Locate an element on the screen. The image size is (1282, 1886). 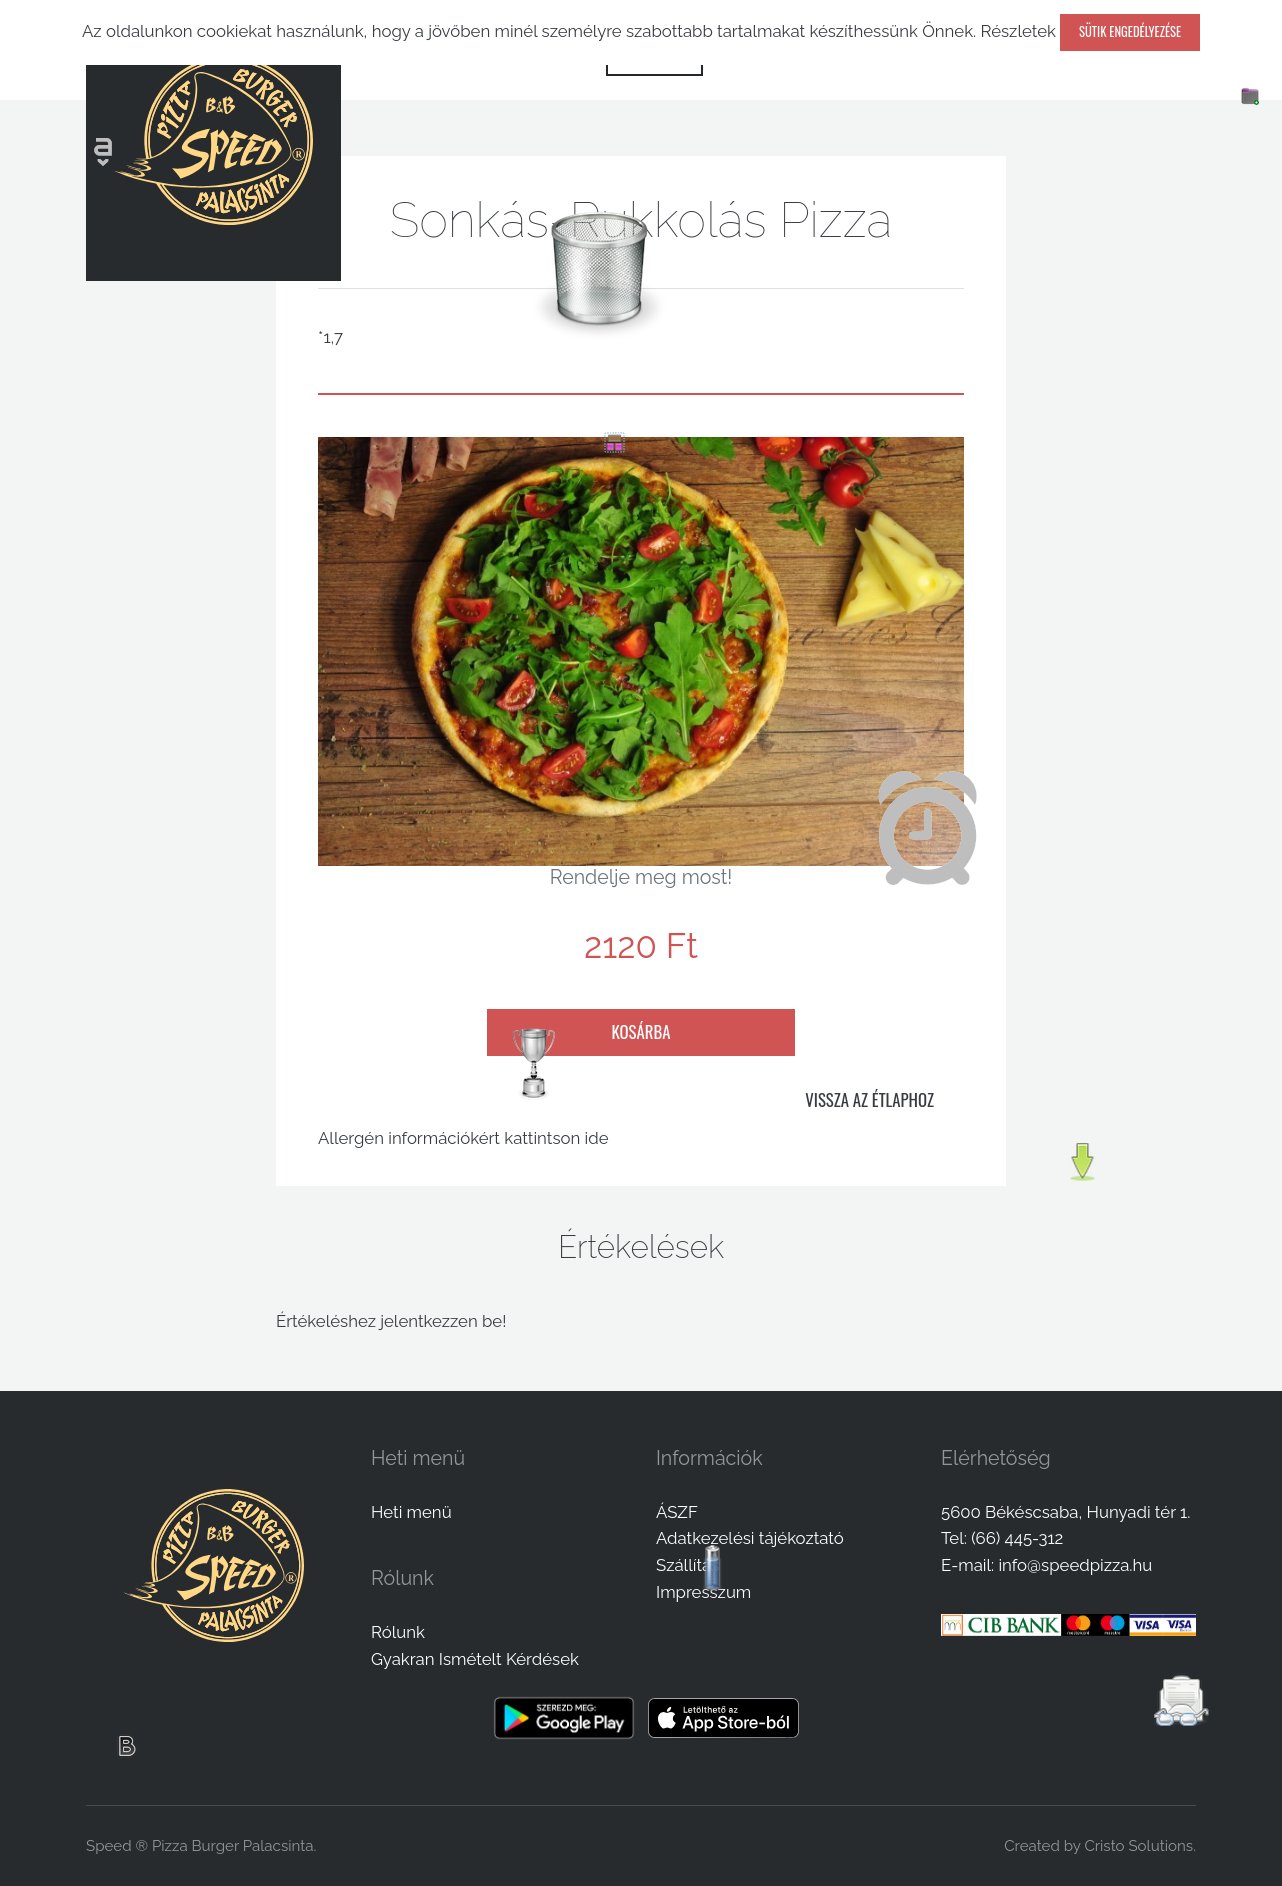
create a new folder is located at coordinates (1250, 96).